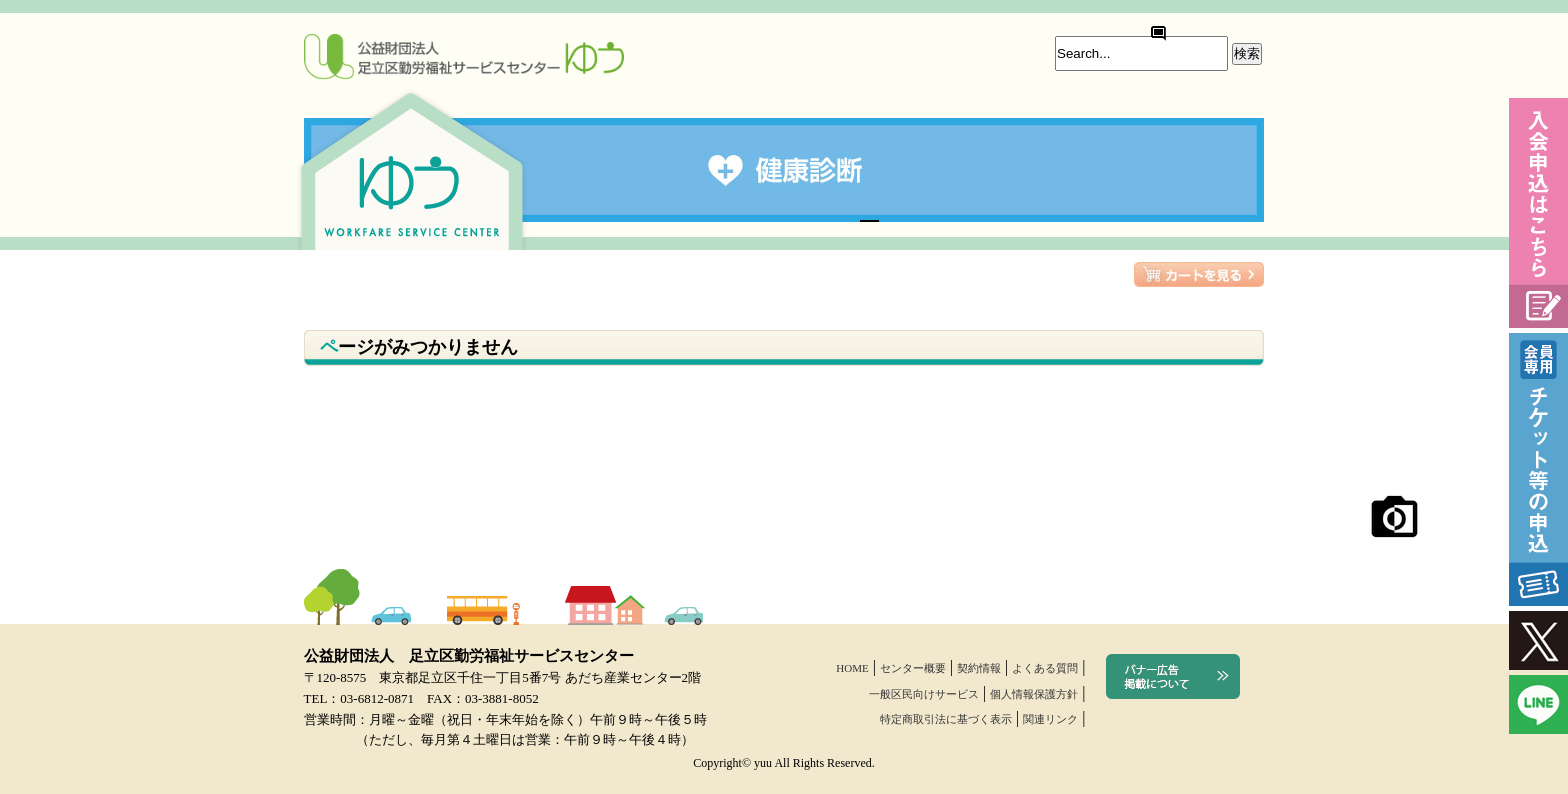 The image size is (1568, 794). Describe the element at coordinates (1394, 516) in the screenshot. I see `apply black and white filter to photos` at that location.